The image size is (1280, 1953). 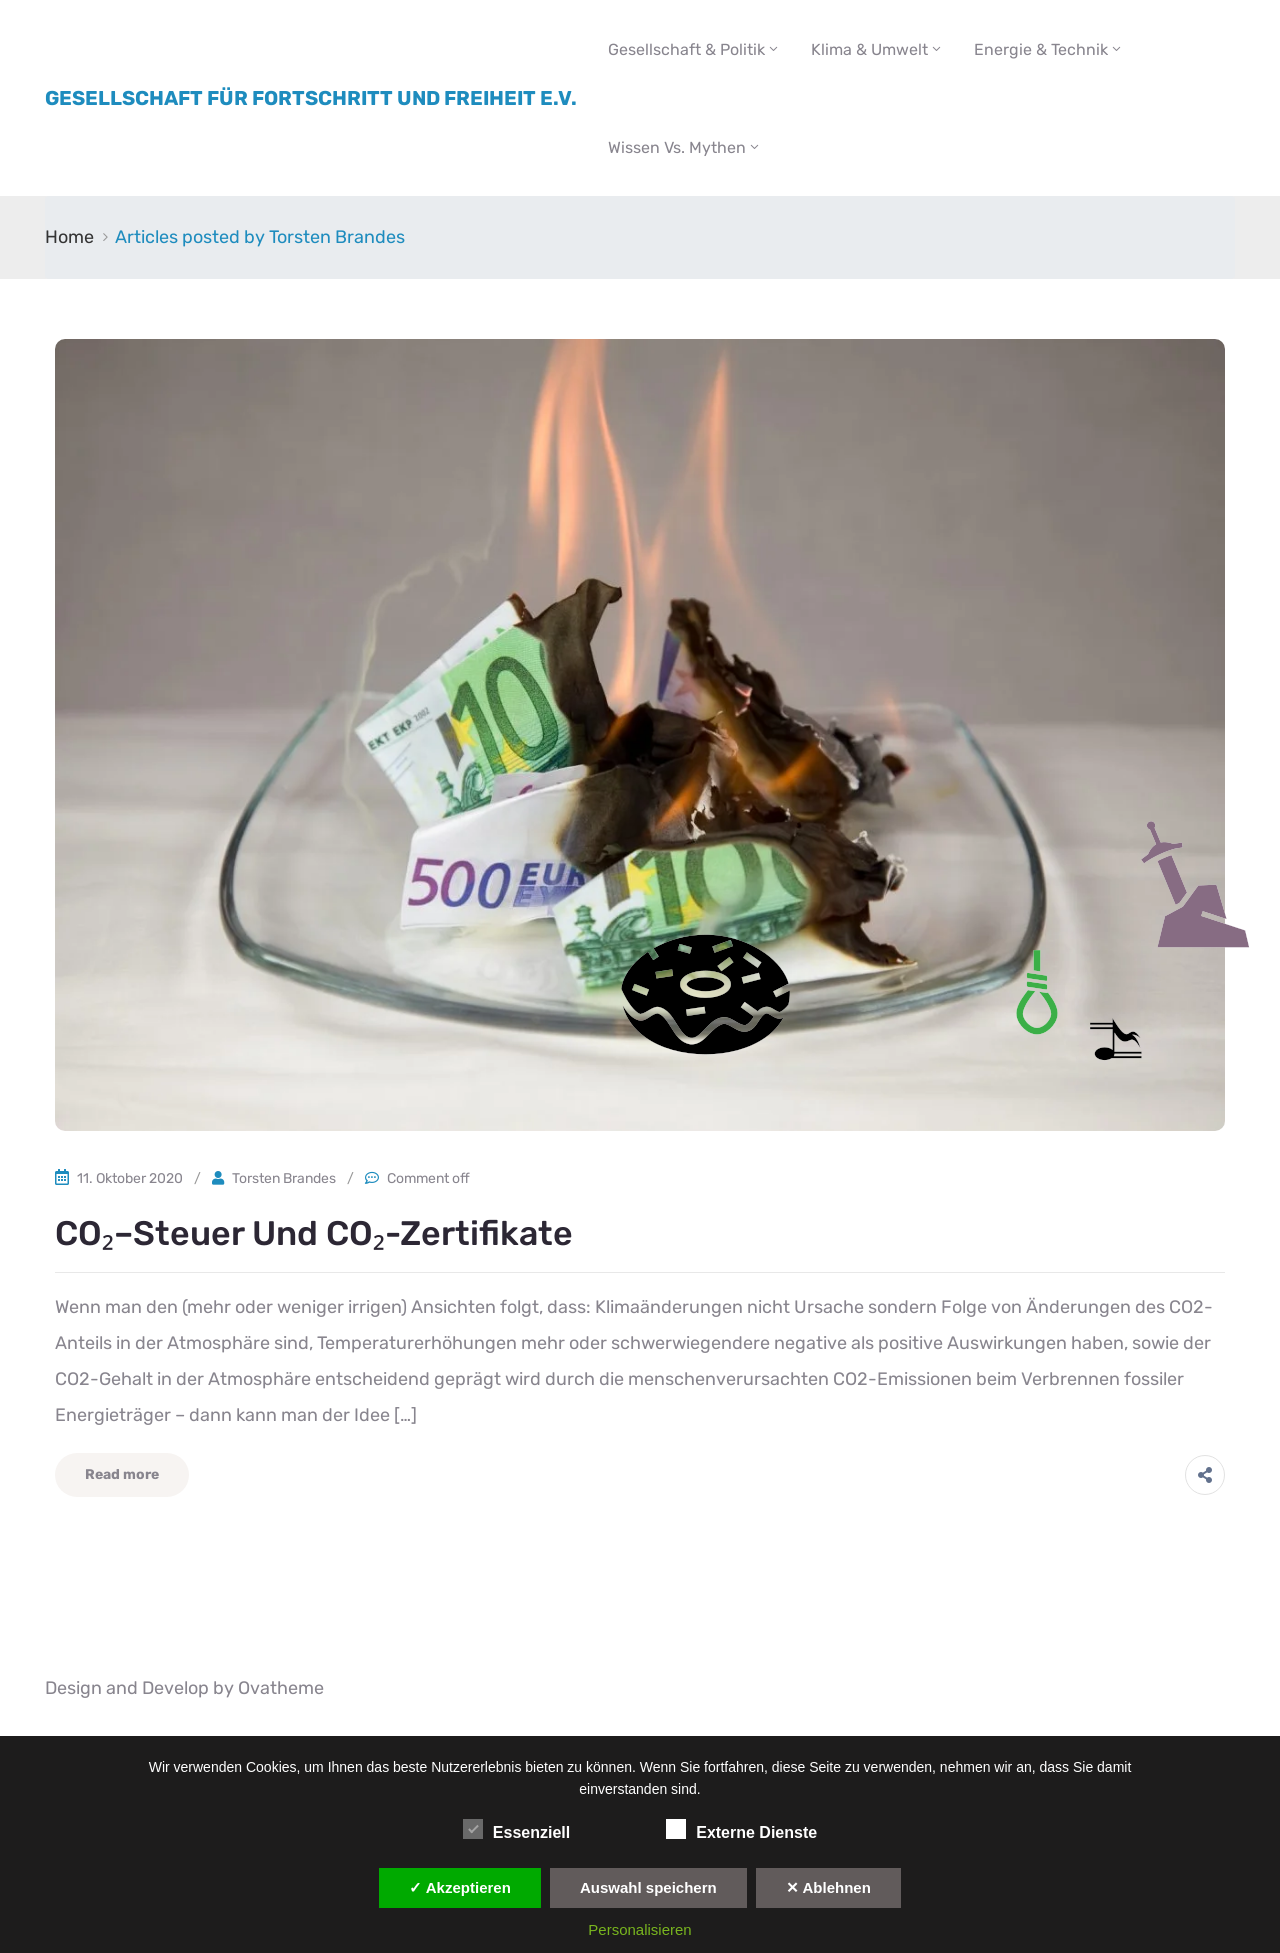 I want to click on access legendary or rare items, so click(x=1192, y=884).